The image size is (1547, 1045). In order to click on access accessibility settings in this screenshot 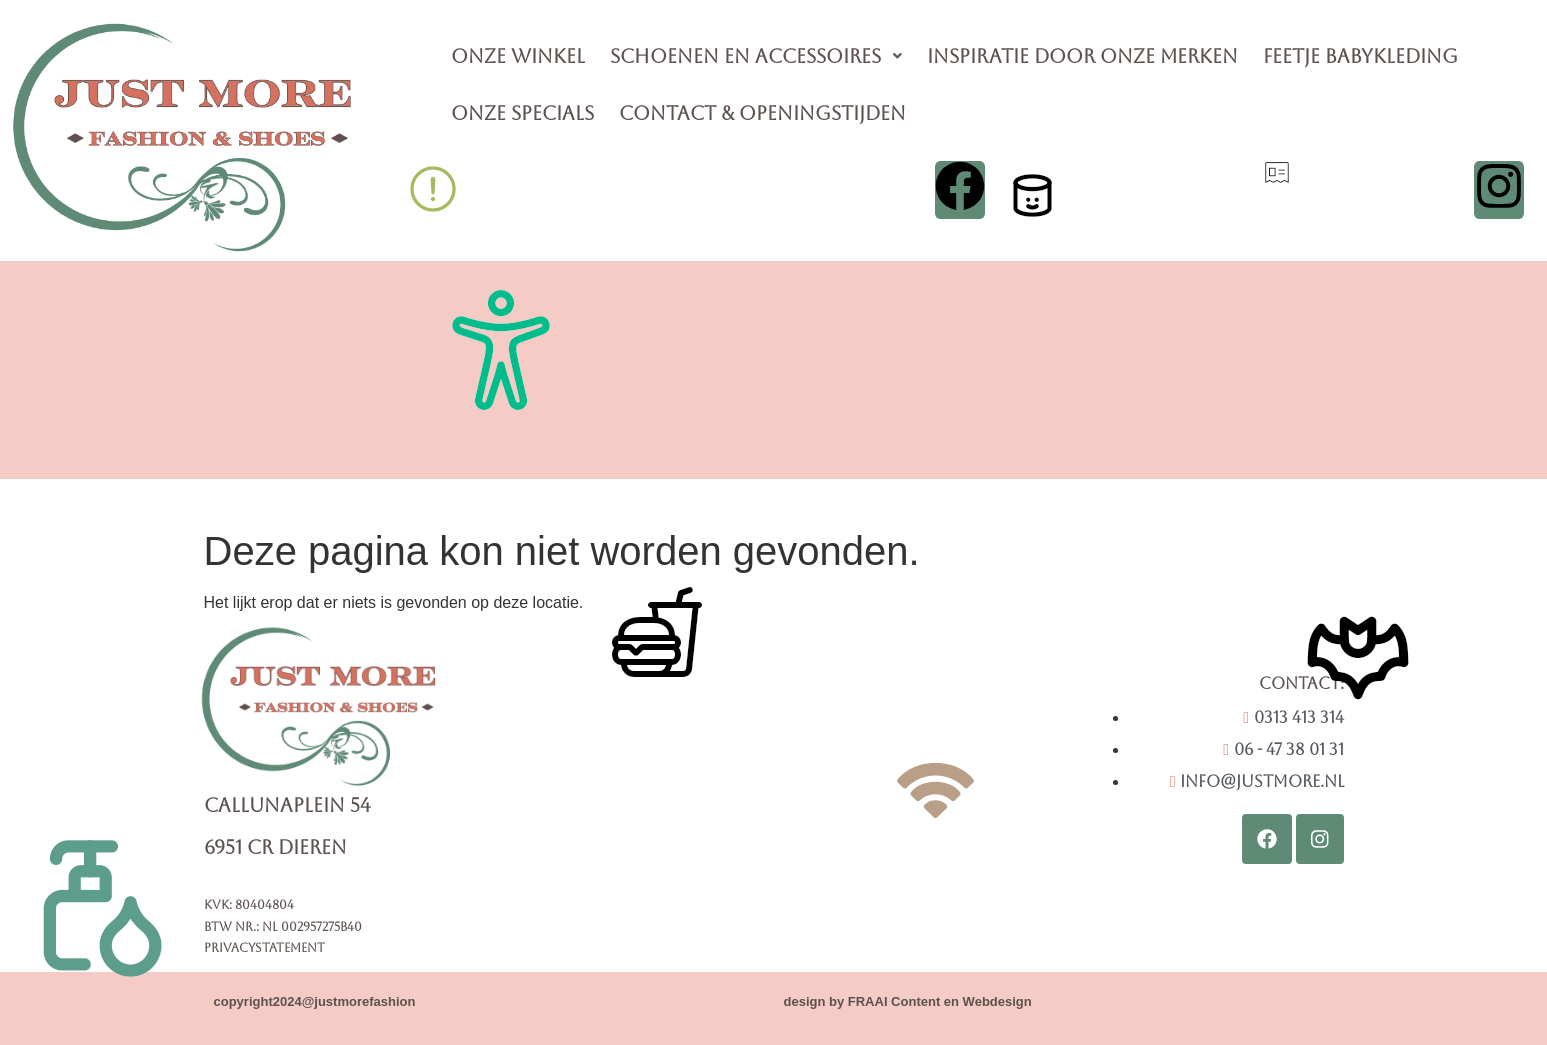, I will do `click(501, 350)`.